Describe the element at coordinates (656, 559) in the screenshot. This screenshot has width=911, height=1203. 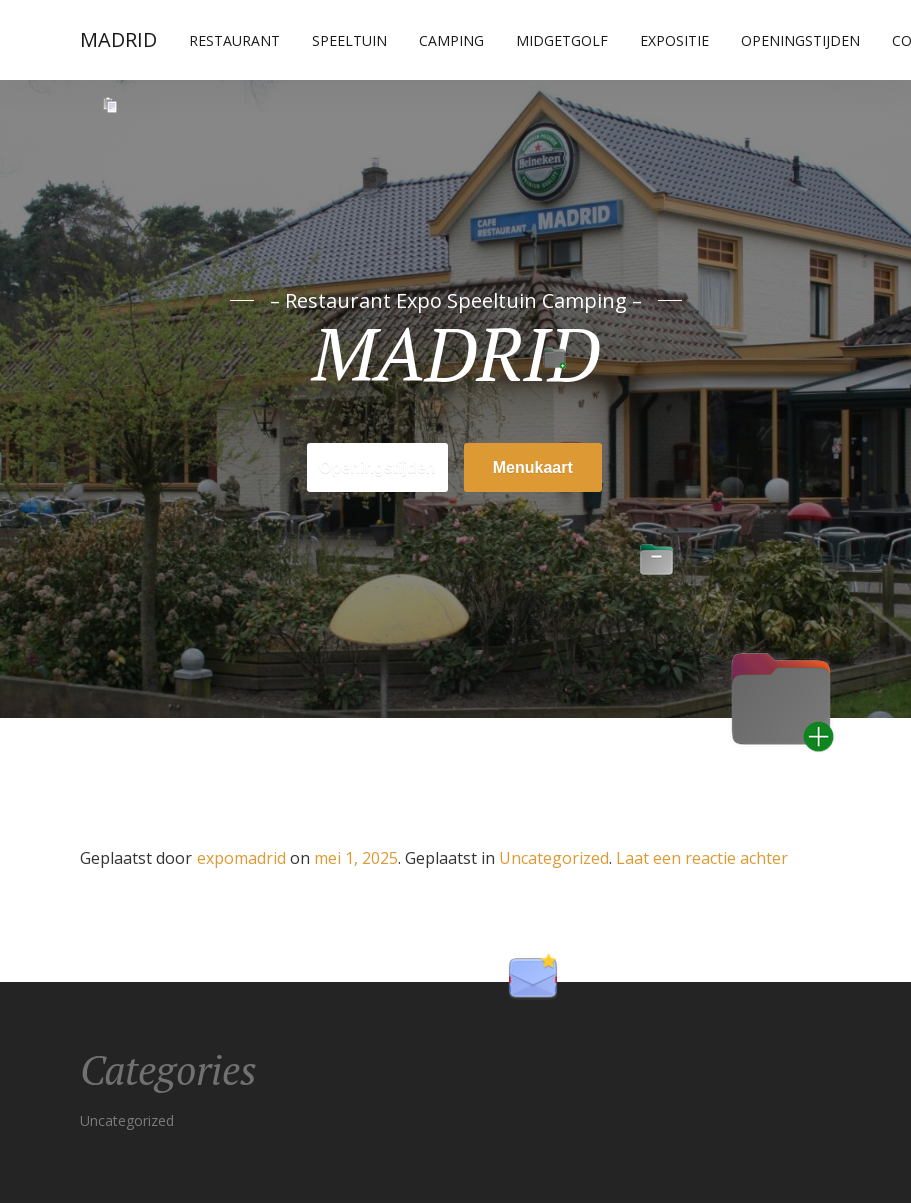
I see `open the file manager` at that location.